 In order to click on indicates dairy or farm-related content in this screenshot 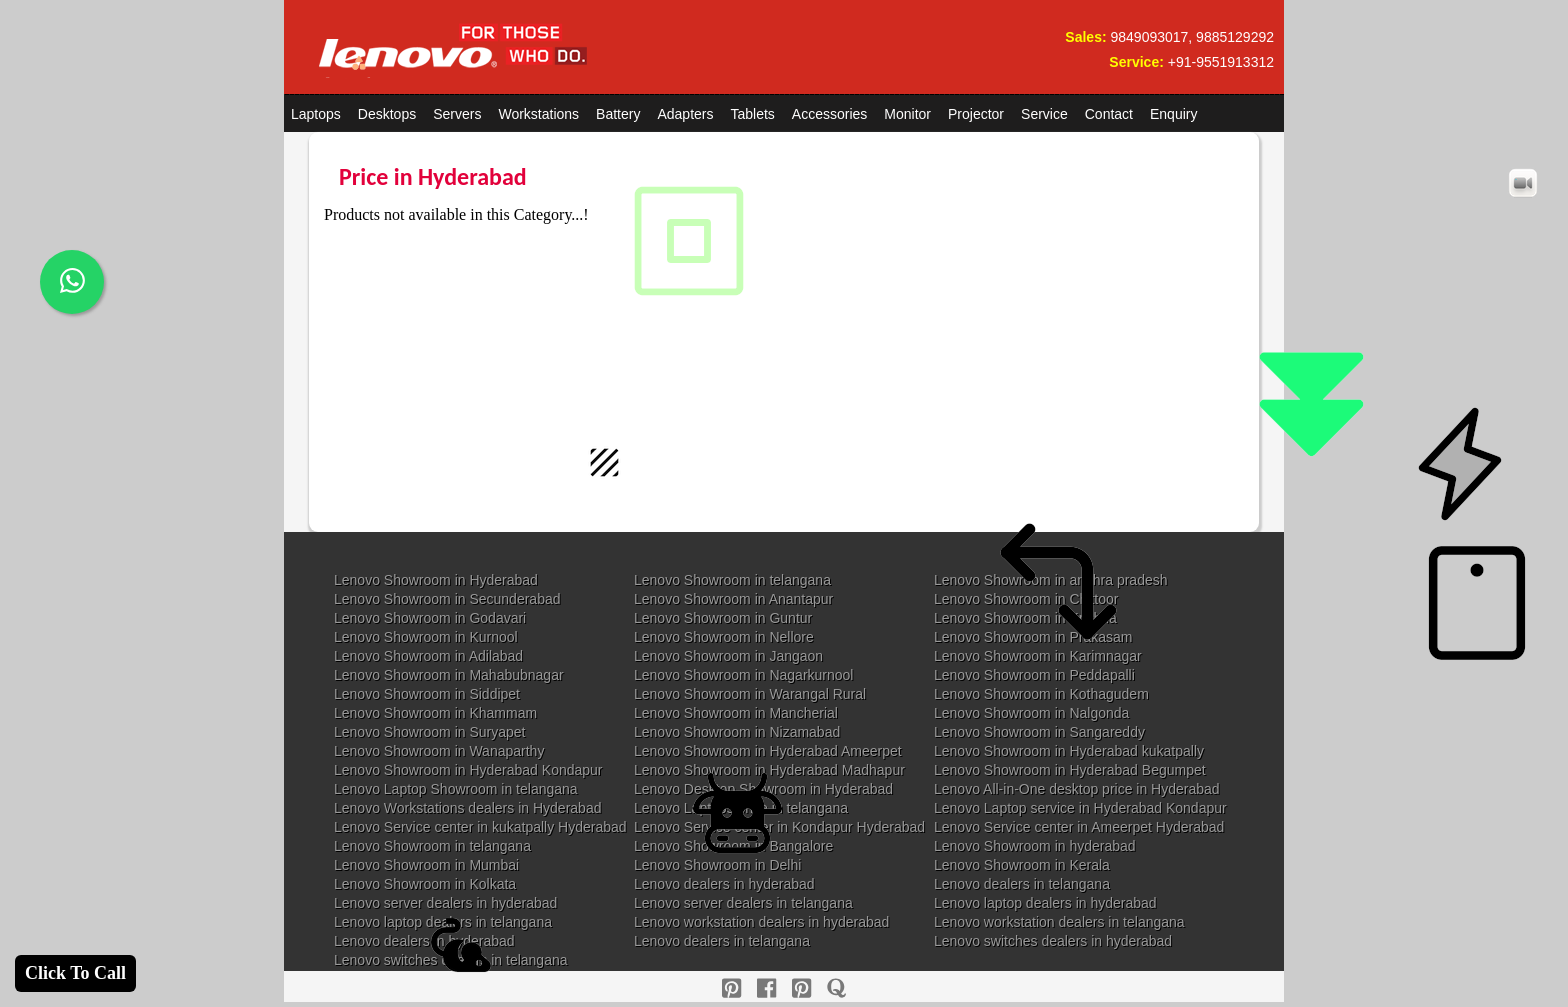, I will do `click(737, 814)`.